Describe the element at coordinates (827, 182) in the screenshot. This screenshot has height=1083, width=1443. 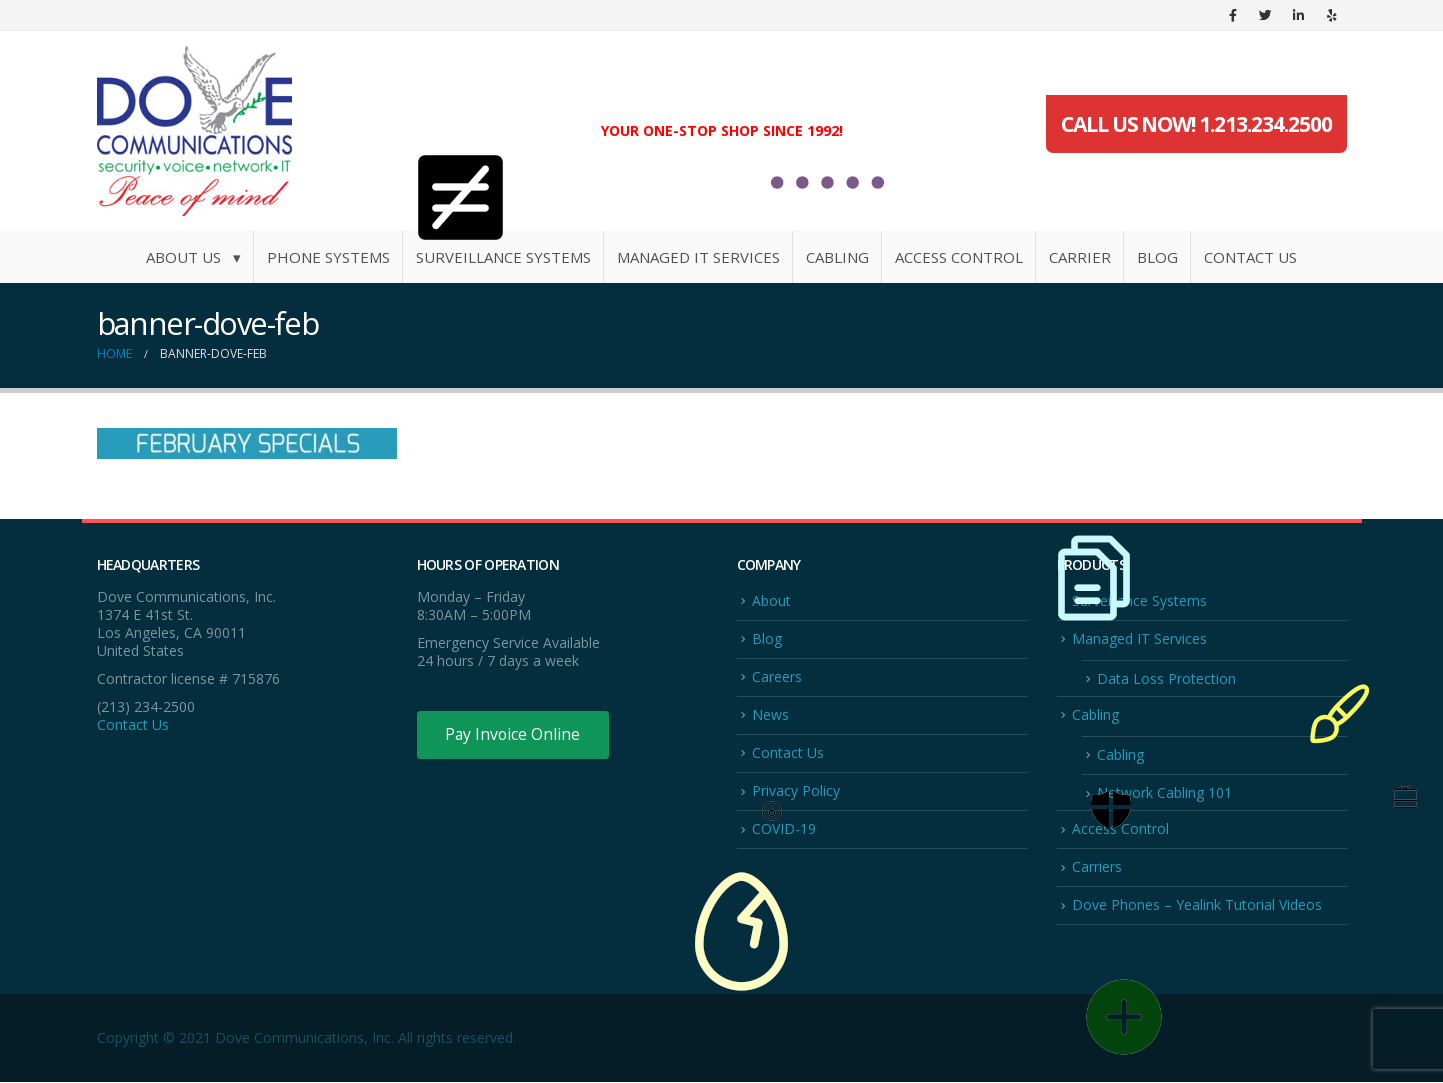
I see `indicates a divider or separator between content sections` at that location.